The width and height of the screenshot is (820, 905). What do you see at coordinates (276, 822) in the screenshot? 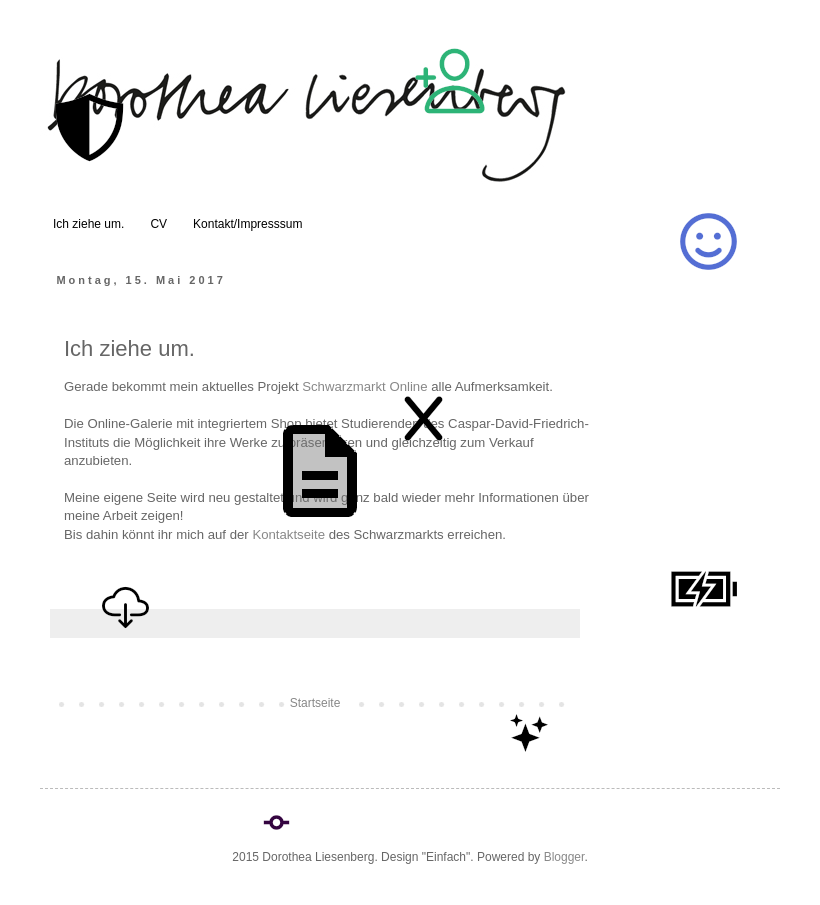
I see `view commit details in version control` at bounding box center [276, 822].